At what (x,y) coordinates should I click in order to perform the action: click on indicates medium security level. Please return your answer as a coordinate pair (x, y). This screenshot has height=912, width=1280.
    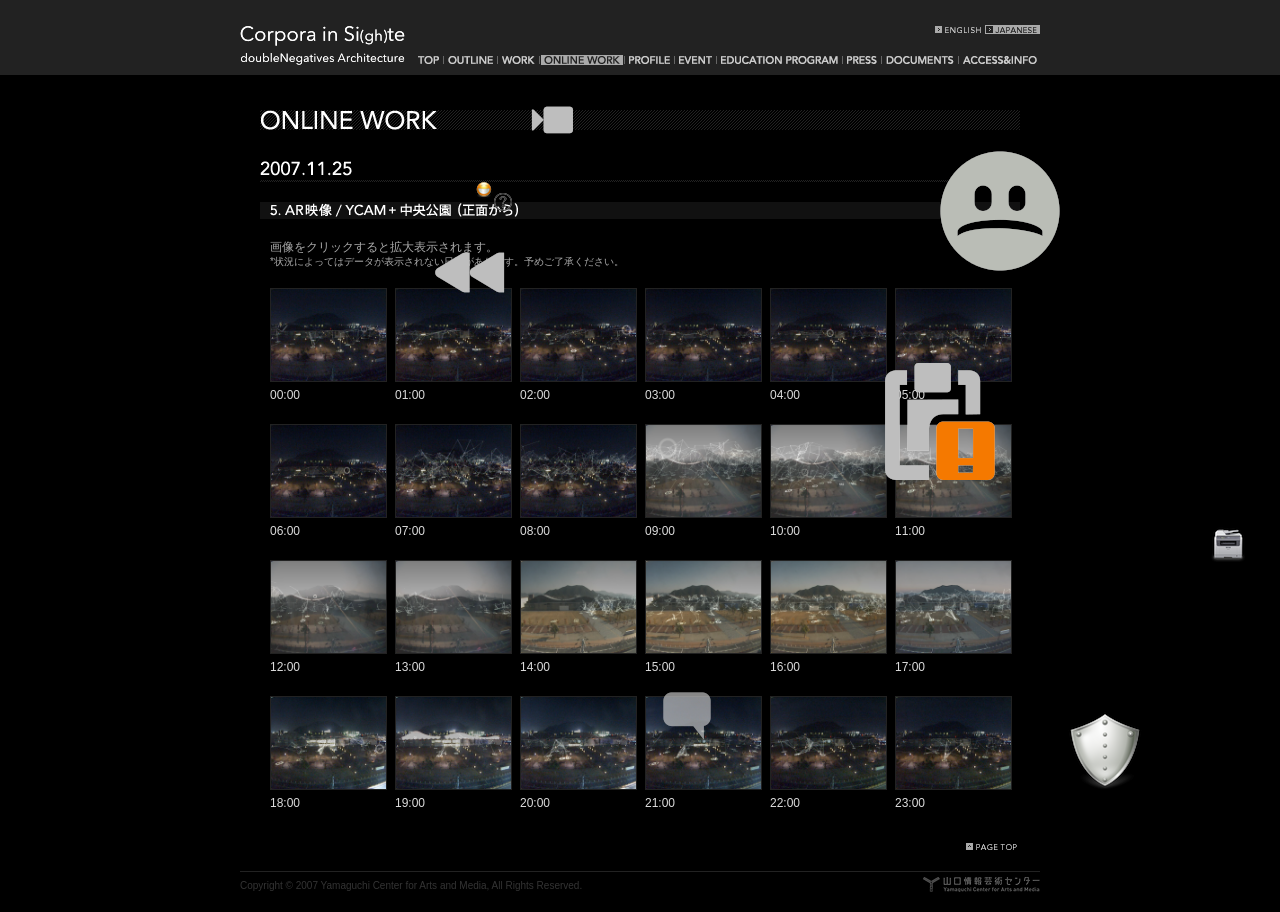
    Looking at the image, I should click on (1105, 751).